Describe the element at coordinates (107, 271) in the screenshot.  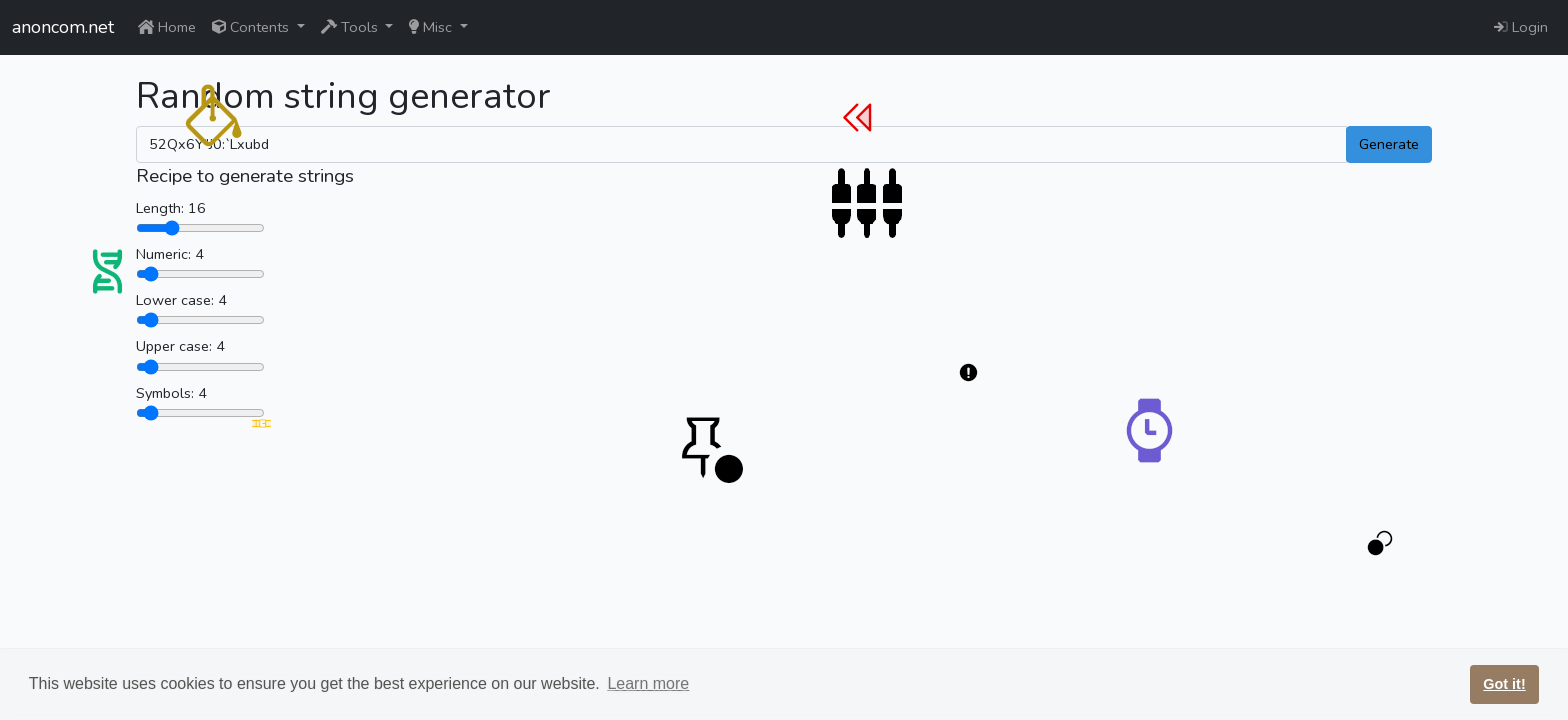
I see `access genetics or biological data` at that location.